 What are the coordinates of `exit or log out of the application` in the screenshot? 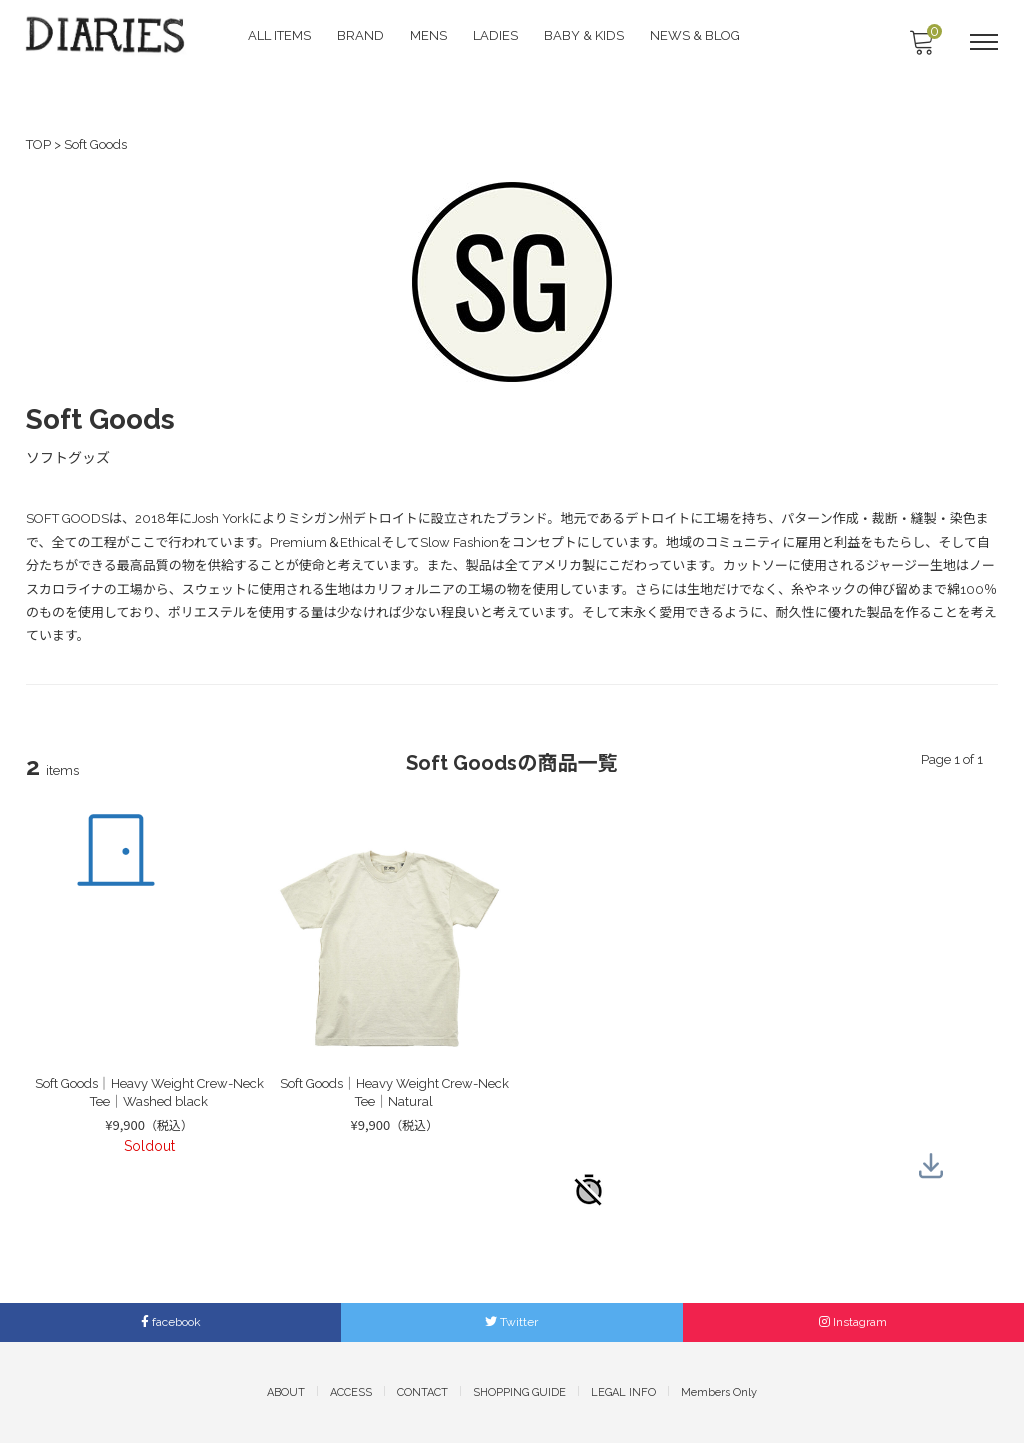 It's located at (116, 850).